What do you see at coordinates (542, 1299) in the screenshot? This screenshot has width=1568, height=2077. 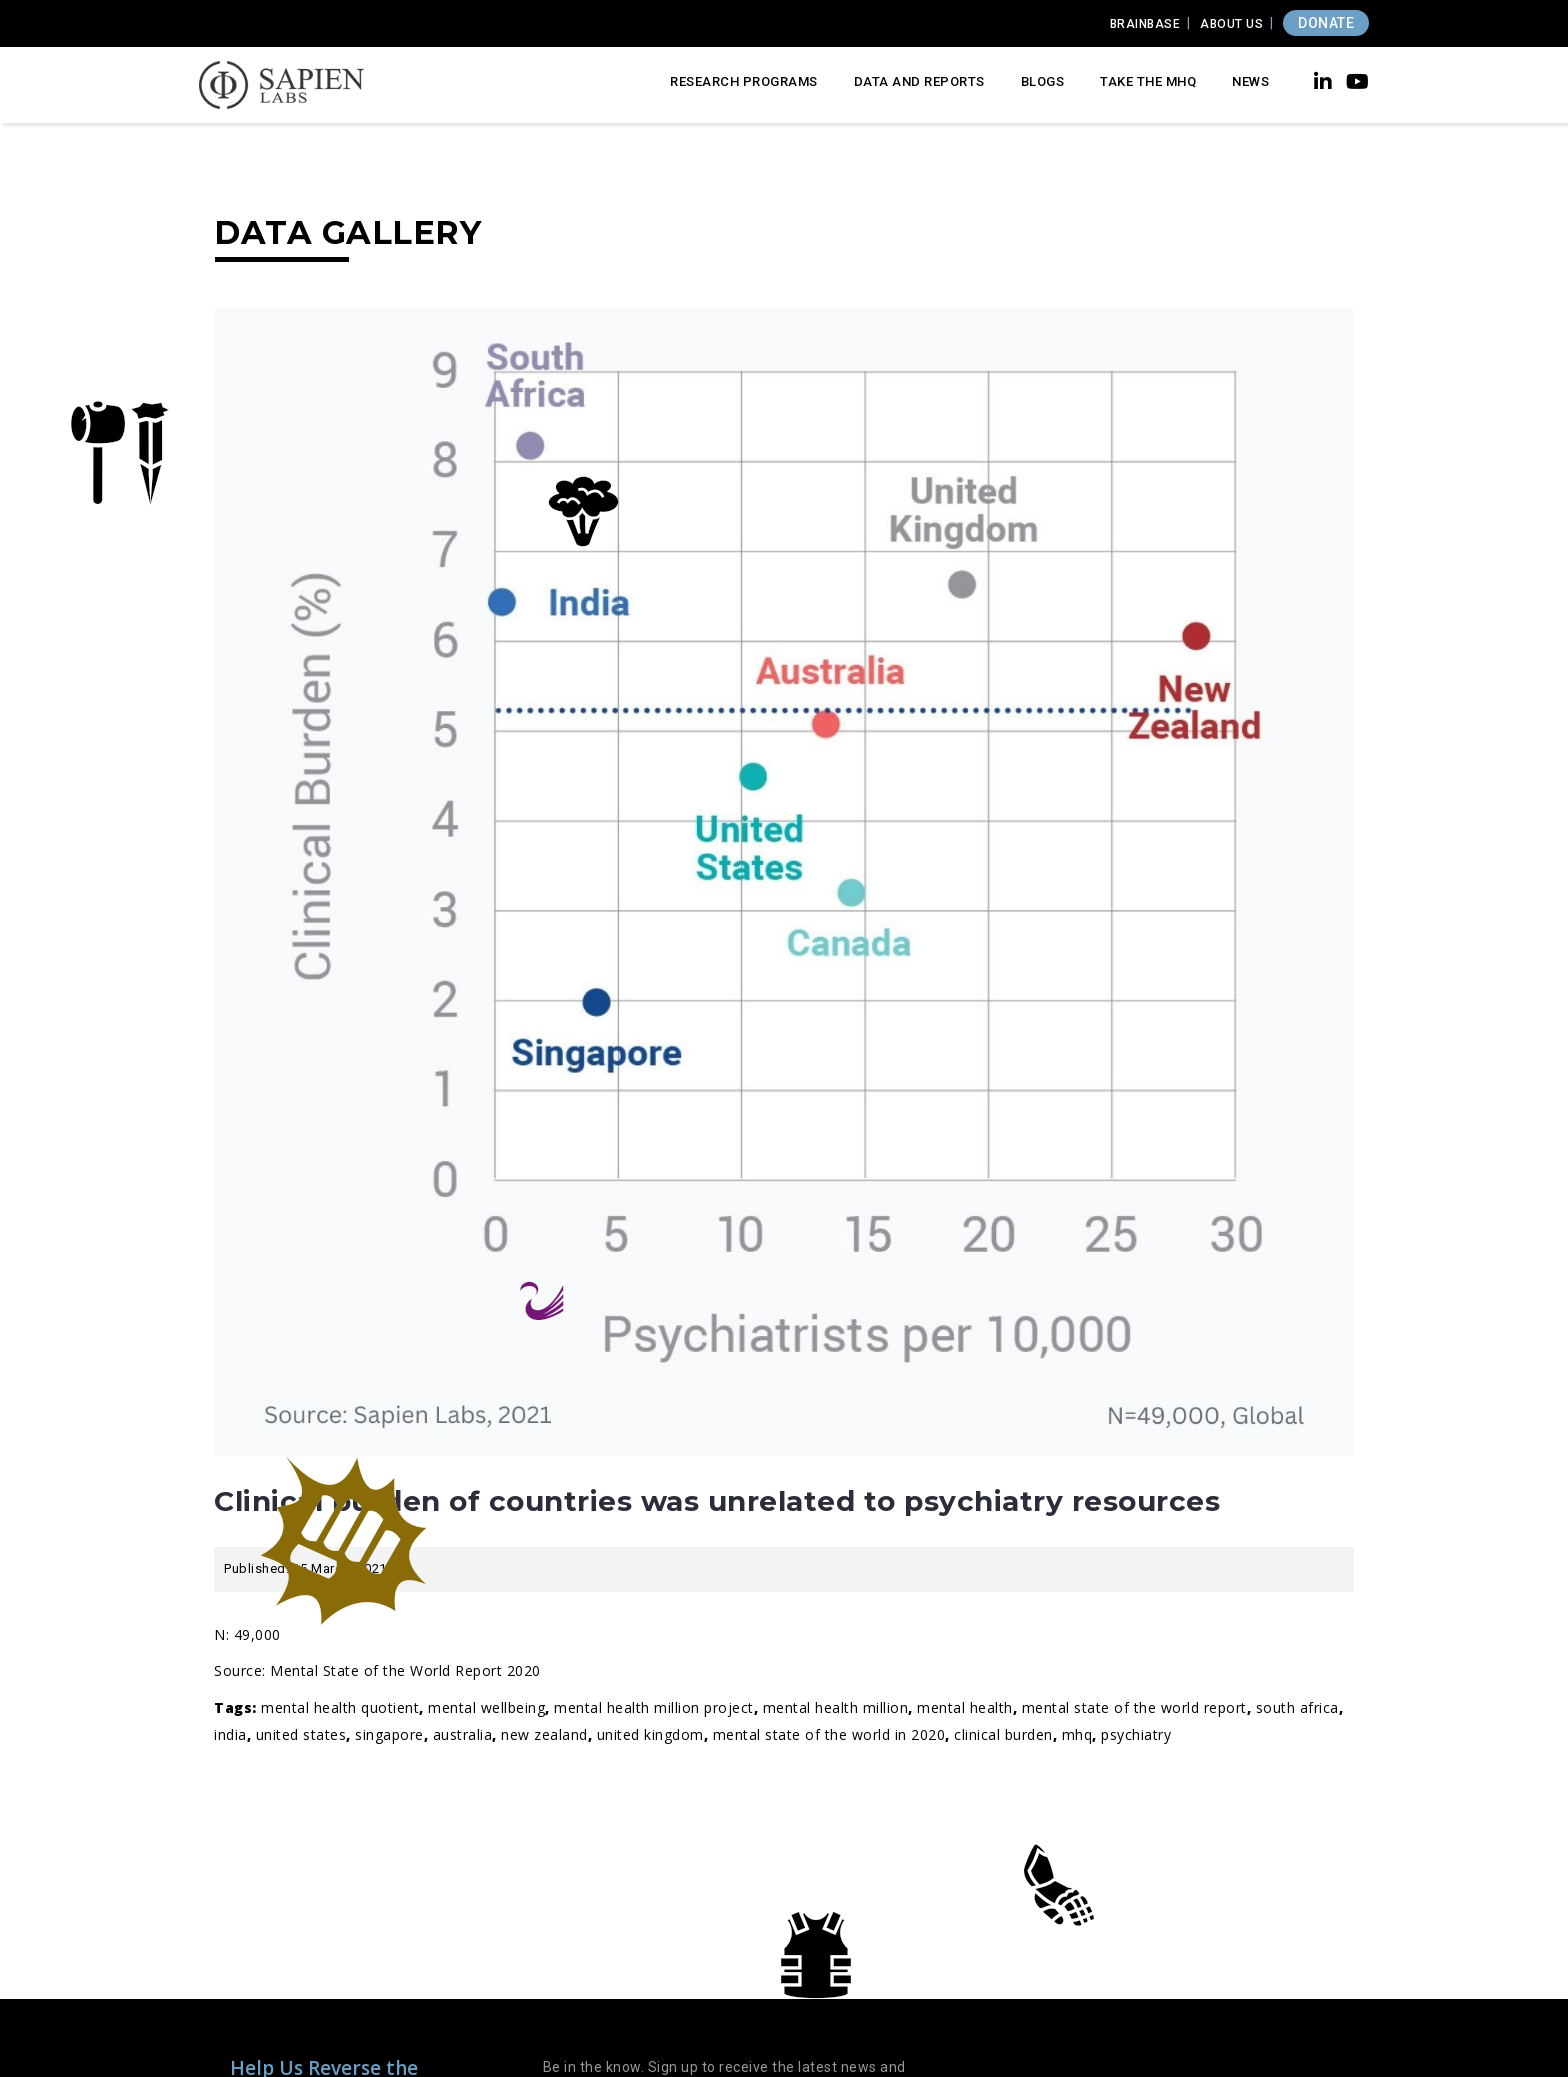 I see `swan or bird-themed game element` at bounding box center [542, 1299].